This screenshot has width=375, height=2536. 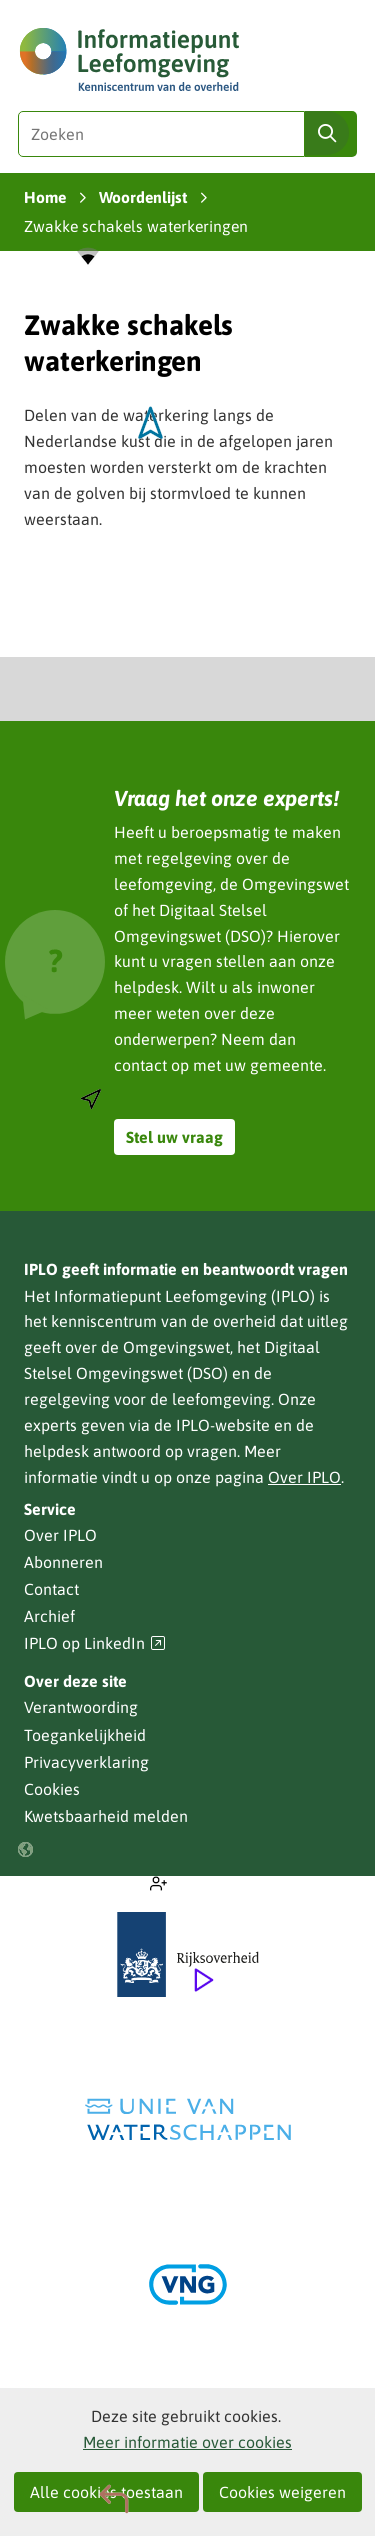 I want to click on go back to the previous screen, so click(x=114, y=2499).